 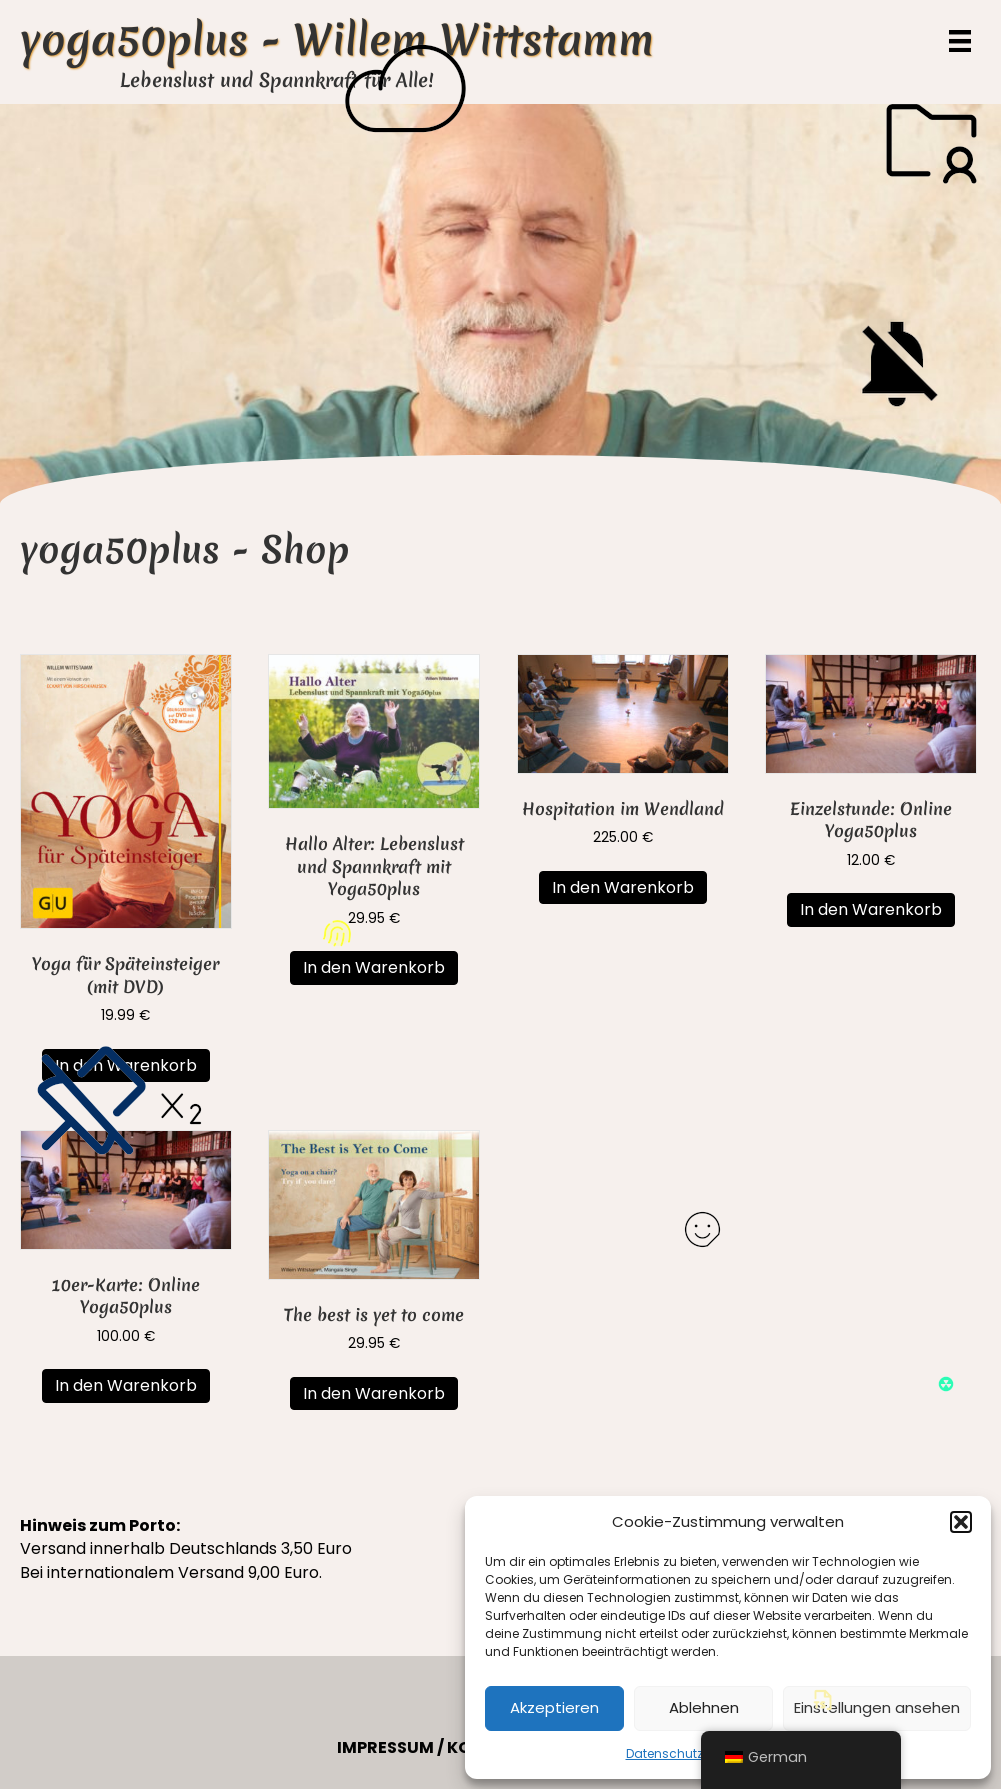 I want to click on fallout shelter location indicator, so click(x=946, y=1384).